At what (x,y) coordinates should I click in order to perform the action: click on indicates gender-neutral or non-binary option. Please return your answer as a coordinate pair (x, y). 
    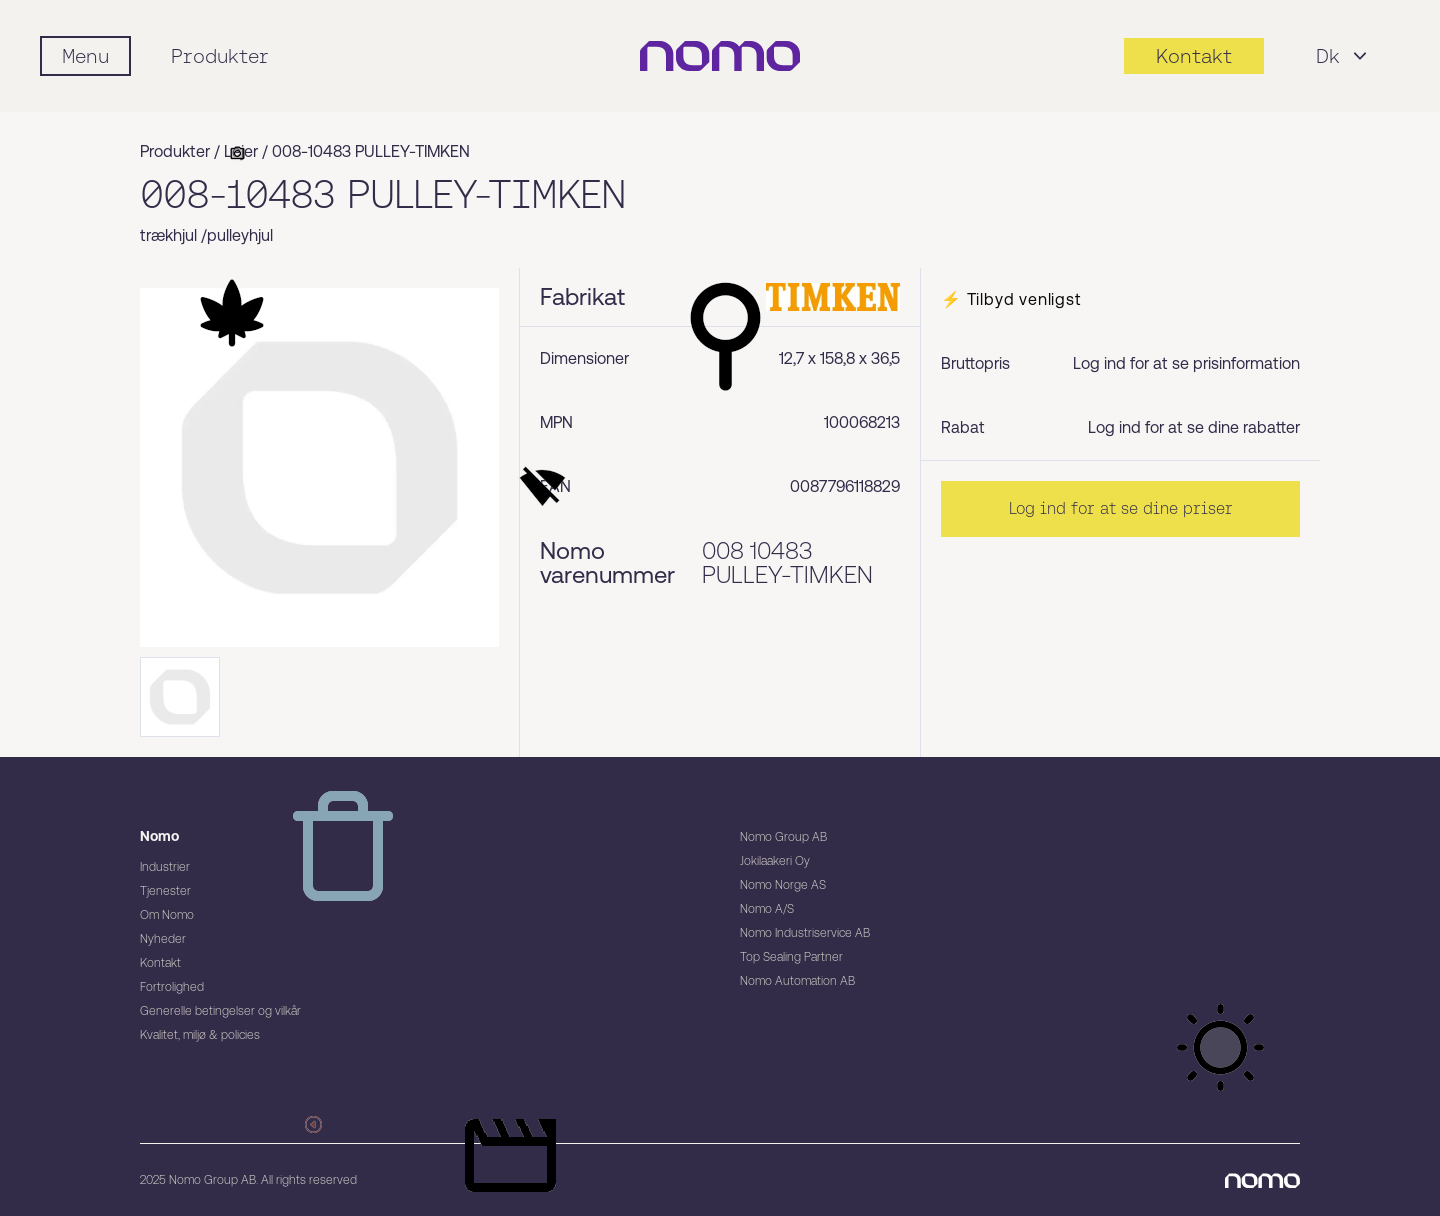
    Looking at the image, I should click on (725, 333).